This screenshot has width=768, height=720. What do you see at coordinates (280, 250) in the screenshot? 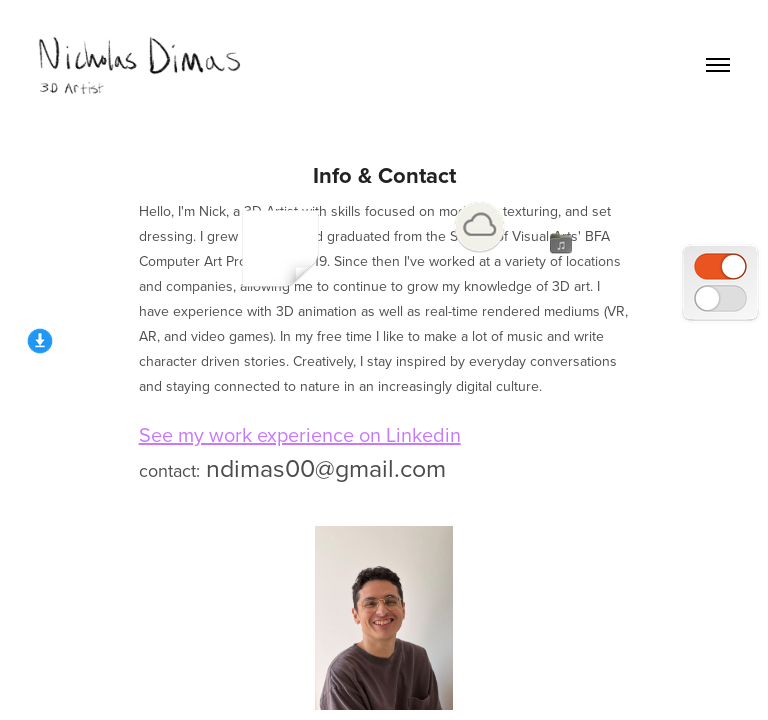
I see `unknown or unrecognized clipping file type` at bounding box center [280, 250].